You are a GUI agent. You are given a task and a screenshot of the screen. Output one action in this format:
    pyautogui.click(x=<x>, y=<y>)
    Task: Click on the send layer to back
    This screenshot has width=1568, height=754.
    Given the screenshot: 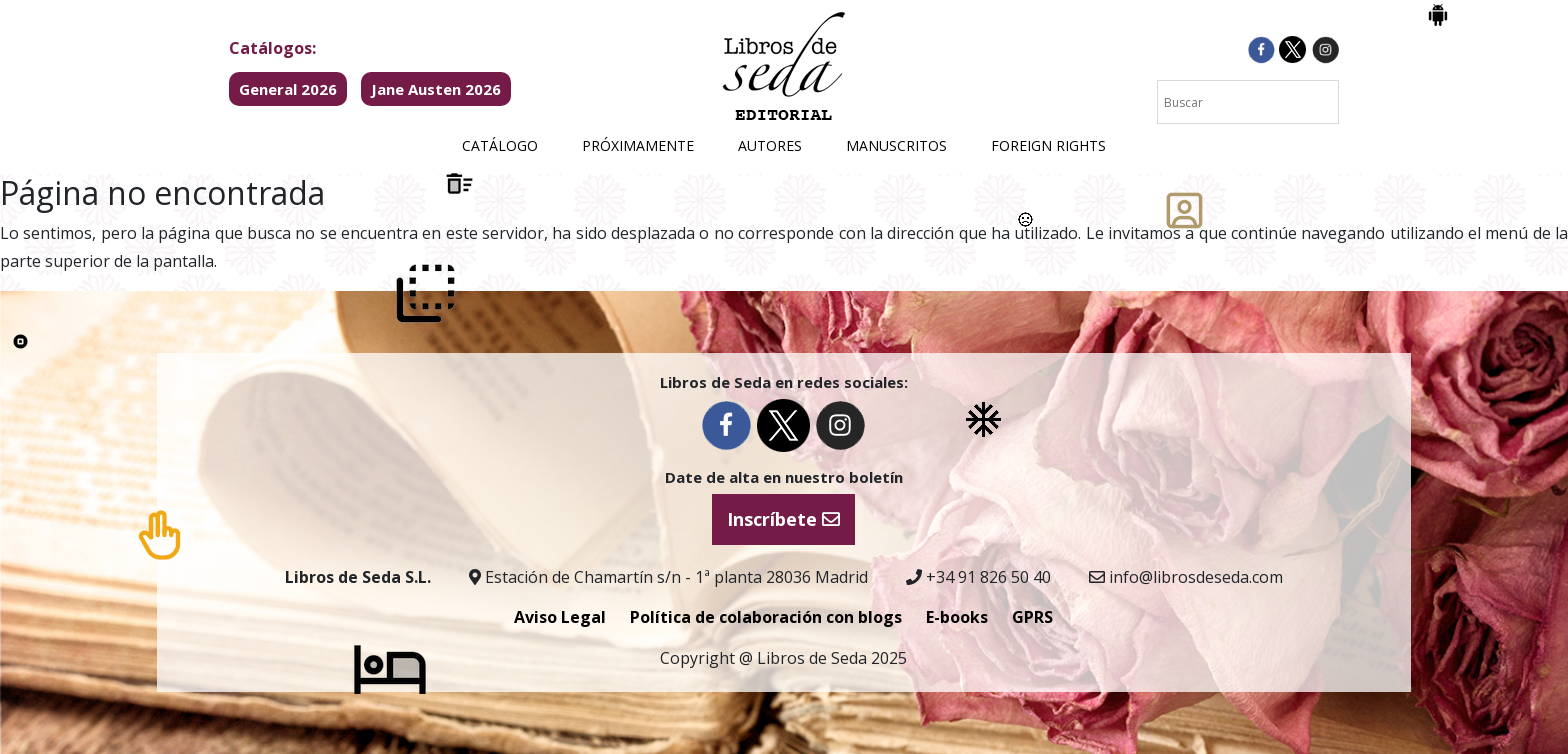 What is the action you would take?
    pyautogui.click(x=425, y=293)
    